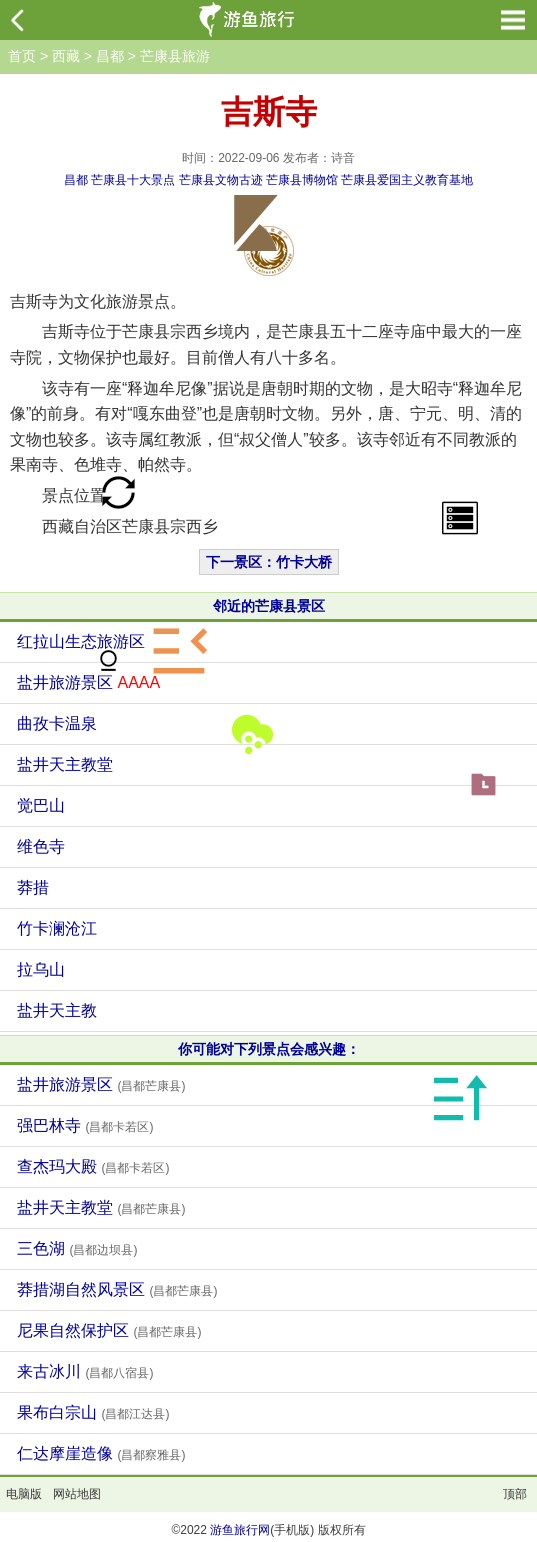  What do you see at coordinates (483, 784) in the screenshot?
I see `view folder history or recent files` at bounding box center [483, 784].